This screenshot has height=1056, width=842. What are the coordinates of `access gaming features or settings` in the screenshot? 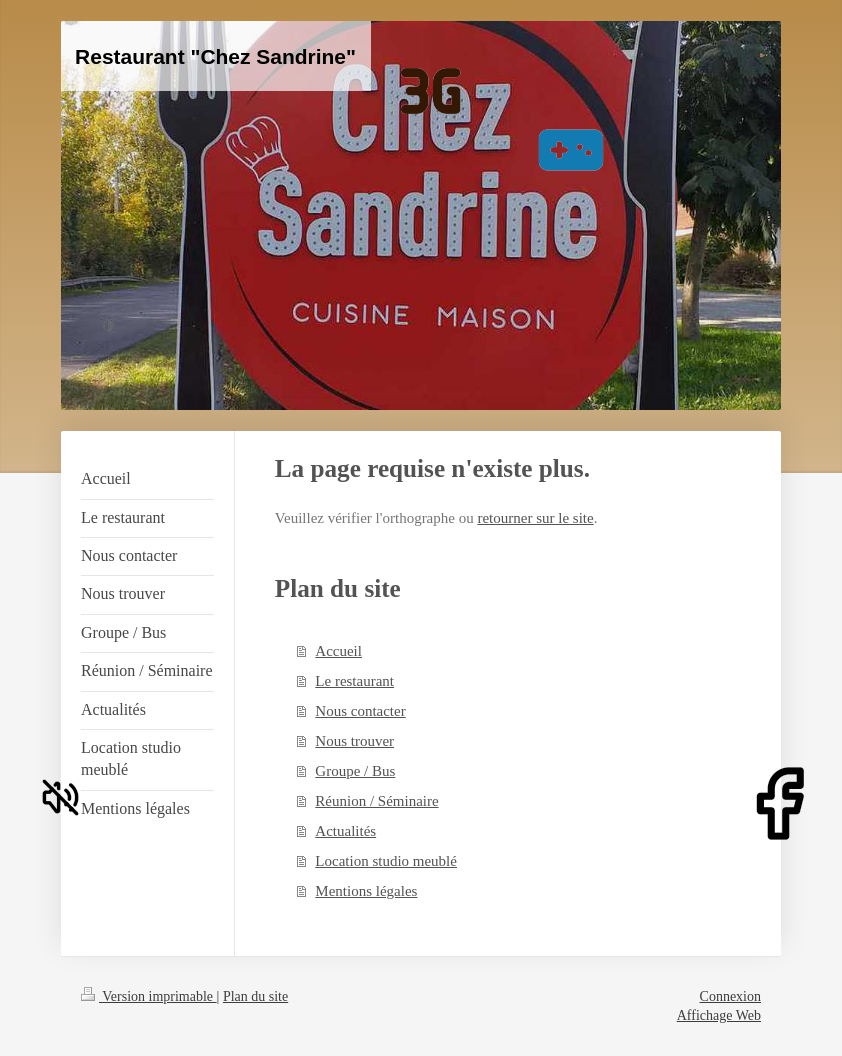 It's located at (571, 150).